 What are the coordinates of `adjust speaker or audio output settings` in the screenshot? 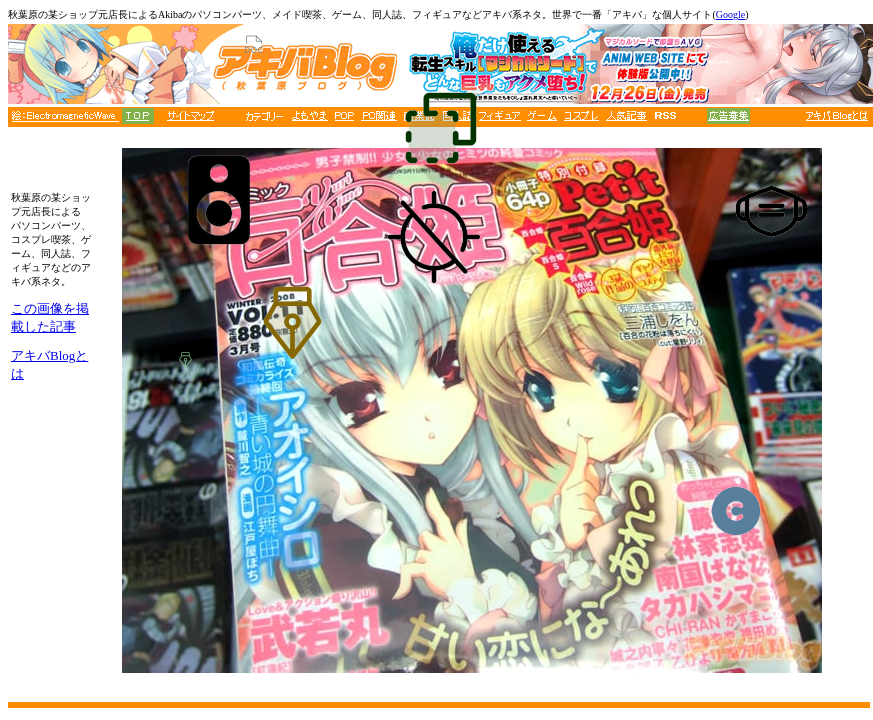 It's located at (219, 200).